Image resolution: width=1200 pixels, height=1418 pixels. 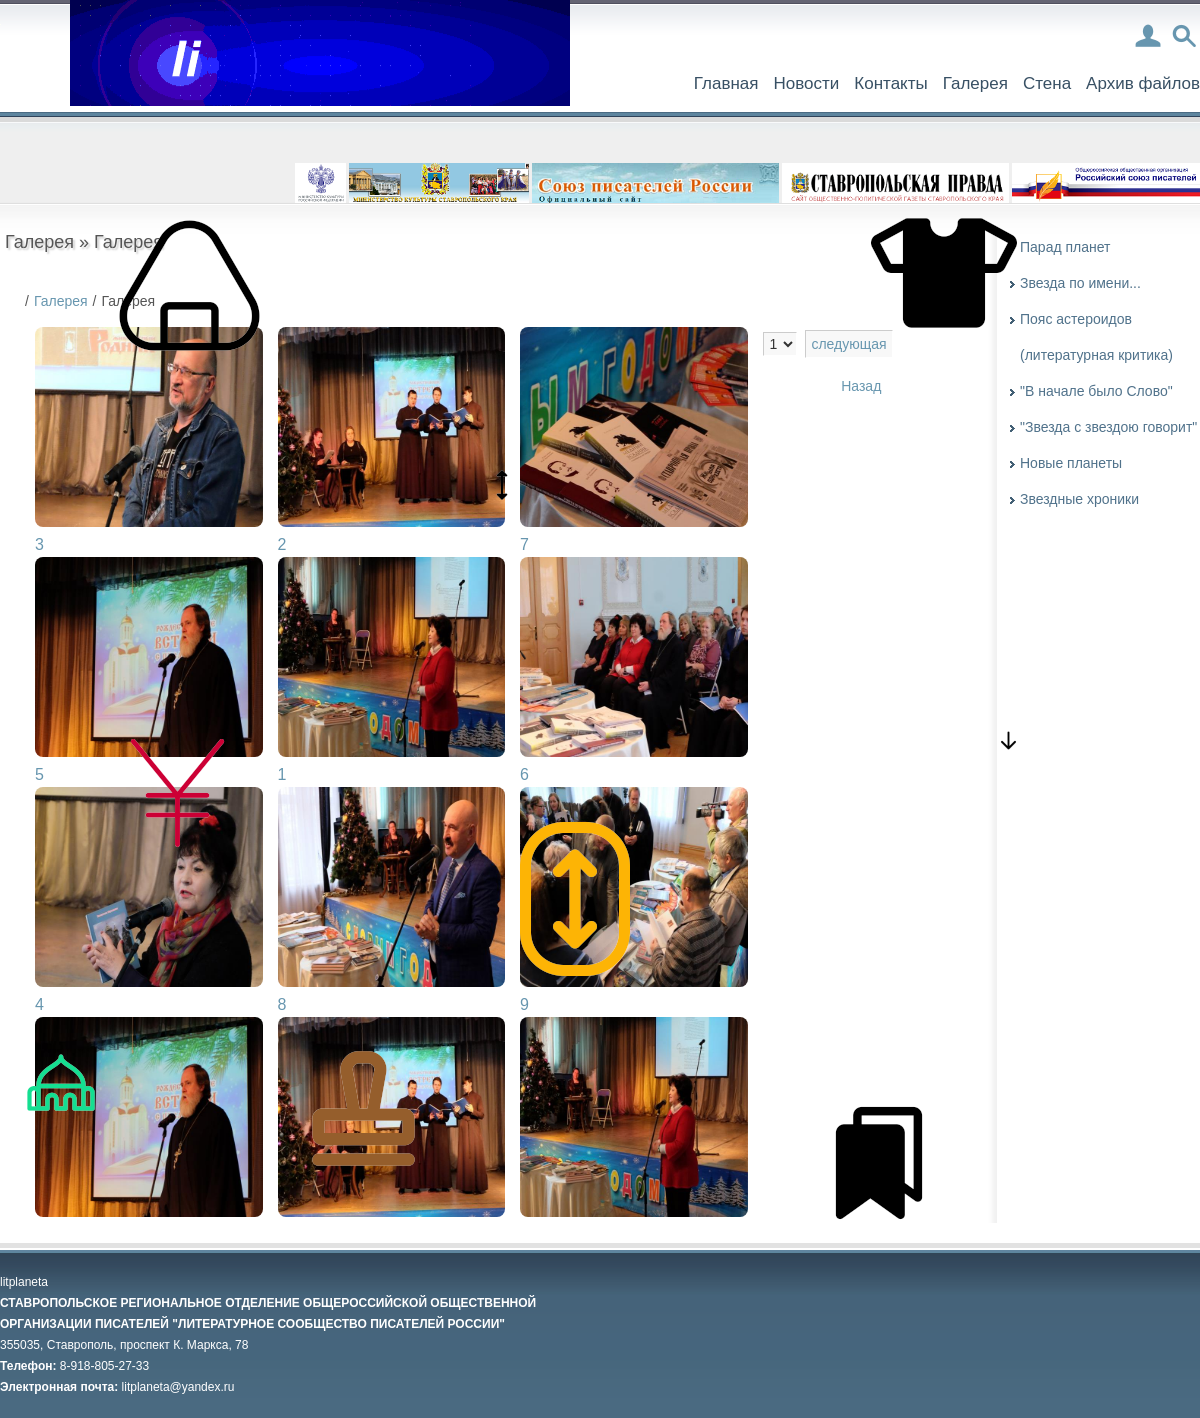 What do you see at coordinates (189, 285) in the screenshot?
I see `browse japanese food options` at bounding box center [189, 285].